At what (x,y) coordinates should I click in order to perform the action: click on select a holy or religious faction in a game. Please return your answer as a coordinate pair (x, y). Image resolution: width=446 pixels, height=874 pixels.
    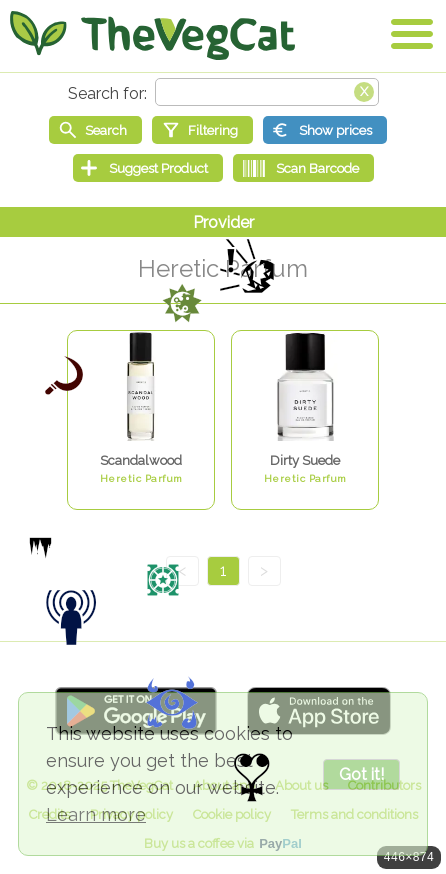
    Looking at the image, I should click on (252, 777).